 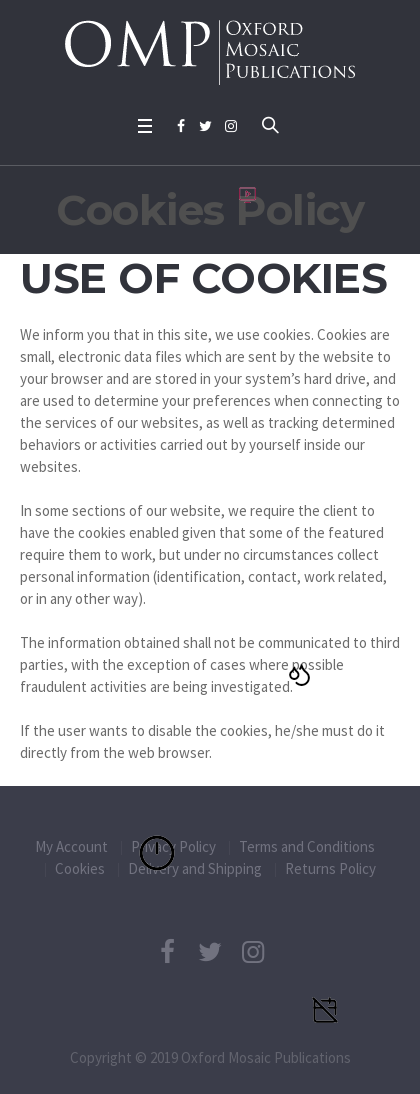 I want to click on play video on desktop display, so click(x=247, y=194).